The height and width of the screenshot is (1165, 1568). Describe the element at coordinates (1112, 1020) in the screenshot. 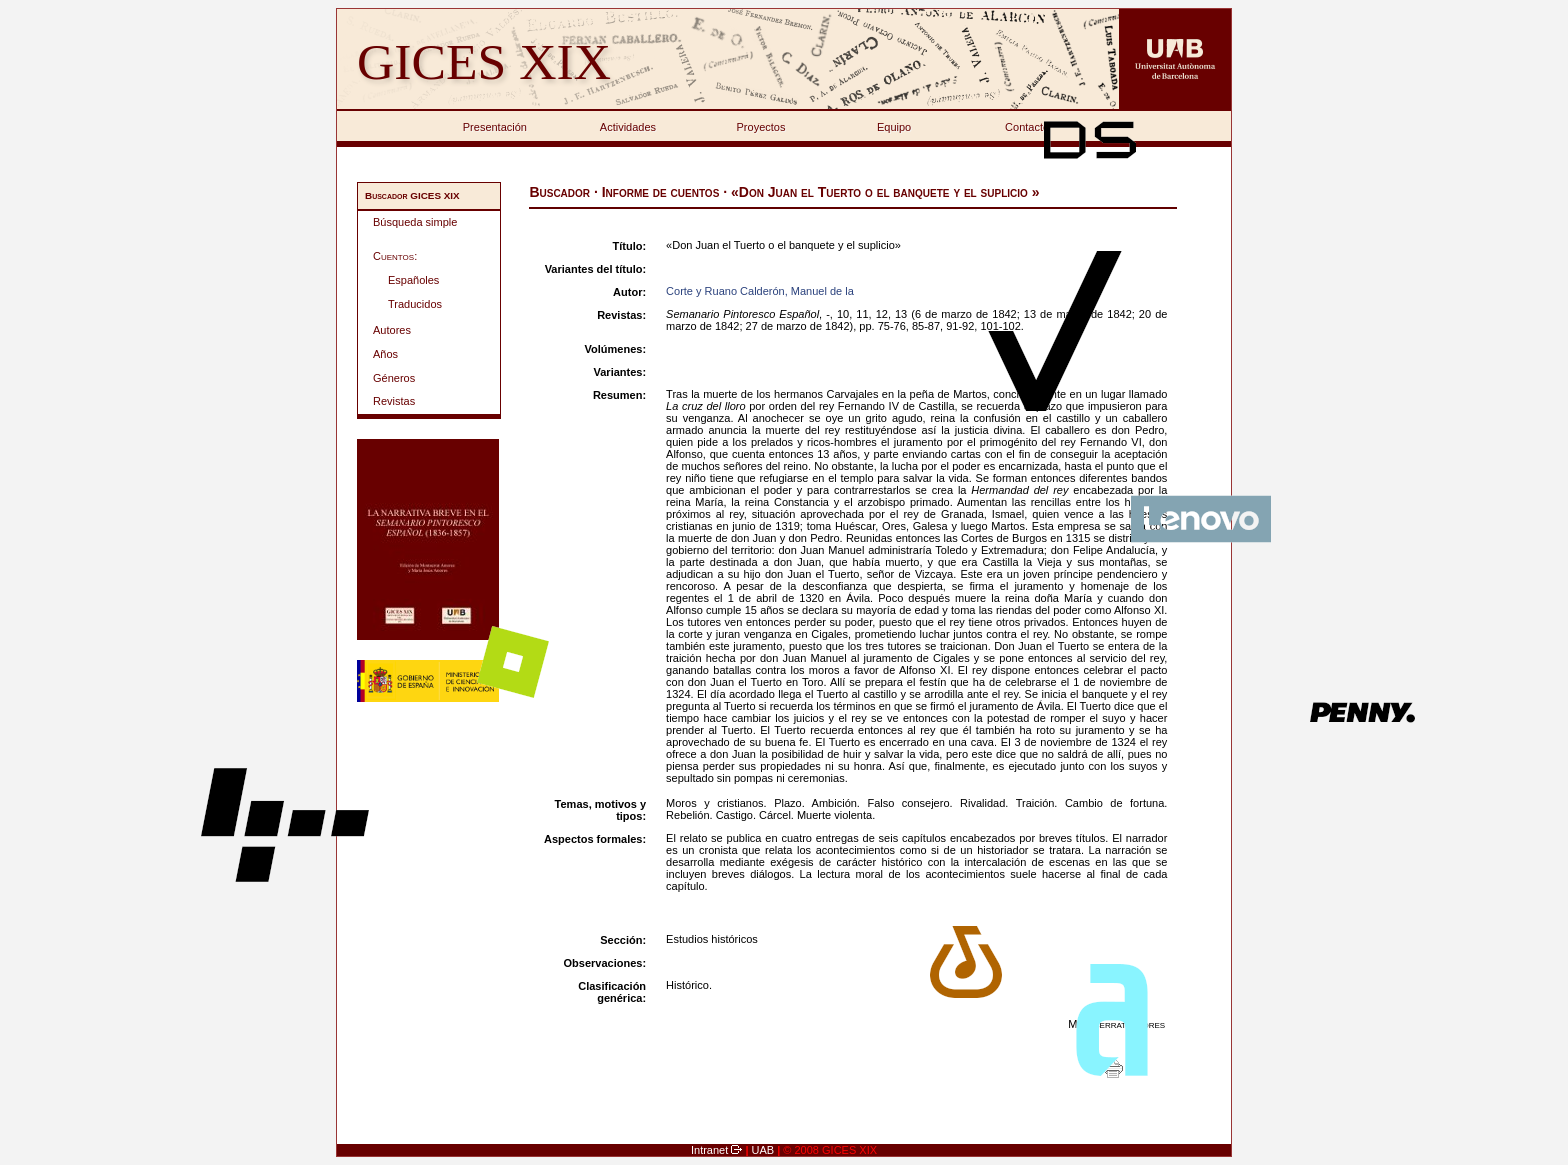

I see `appian brand logo` at that location.